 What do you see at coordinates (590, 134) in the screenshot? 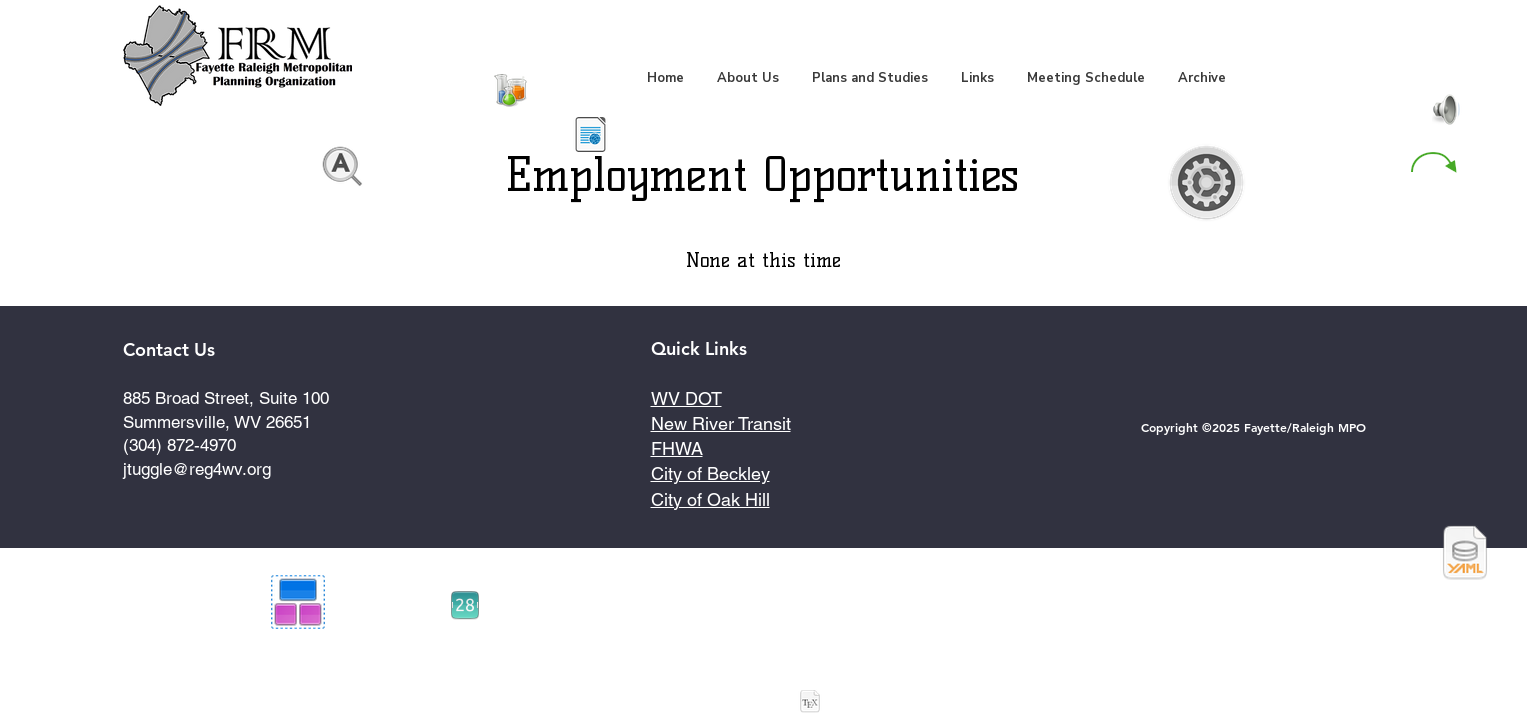
I see `a libreoffice web document file` at bounding box center [590, 134].